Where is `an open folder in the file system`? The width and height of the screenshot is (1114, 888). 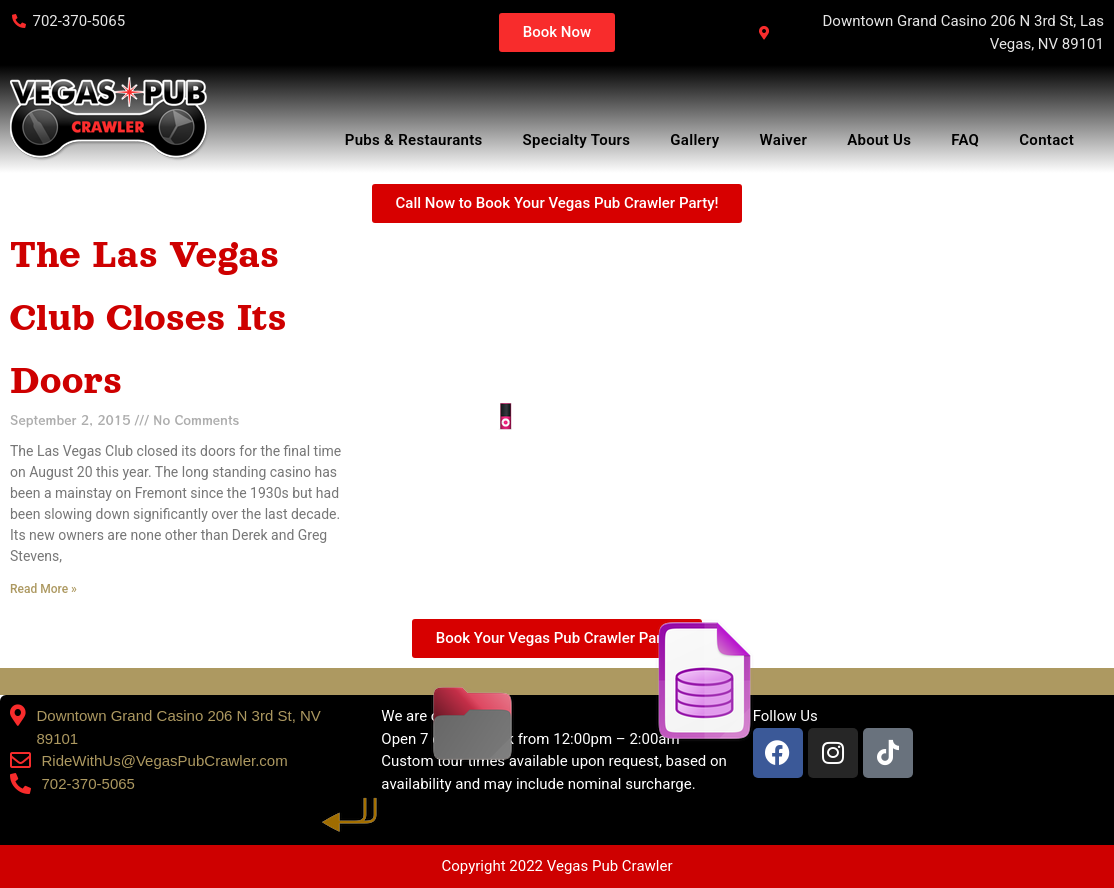
an open folder in the file system is located at coordinates (472, 723).